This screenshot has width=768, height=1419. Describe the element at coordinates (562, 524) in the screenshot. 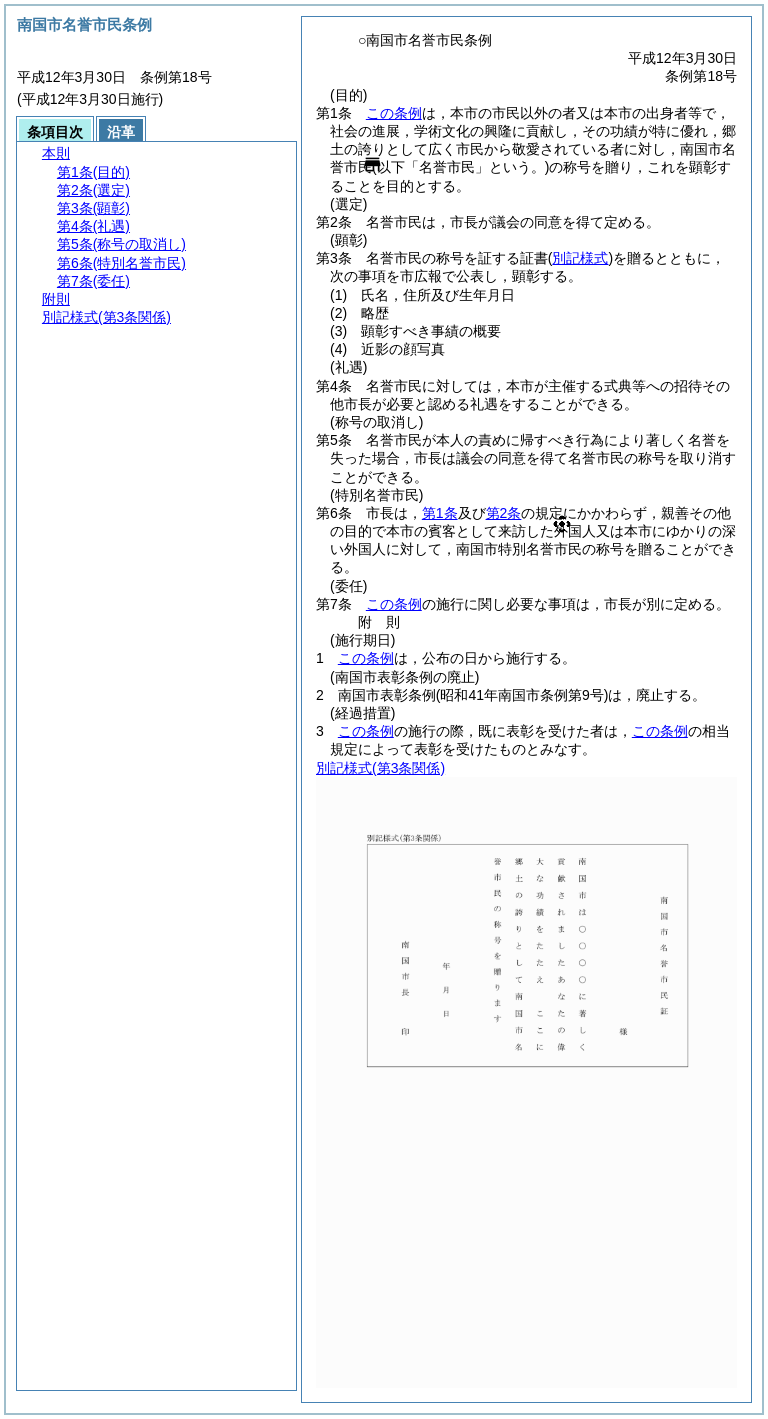

I see `pan or move camera position` at that location.